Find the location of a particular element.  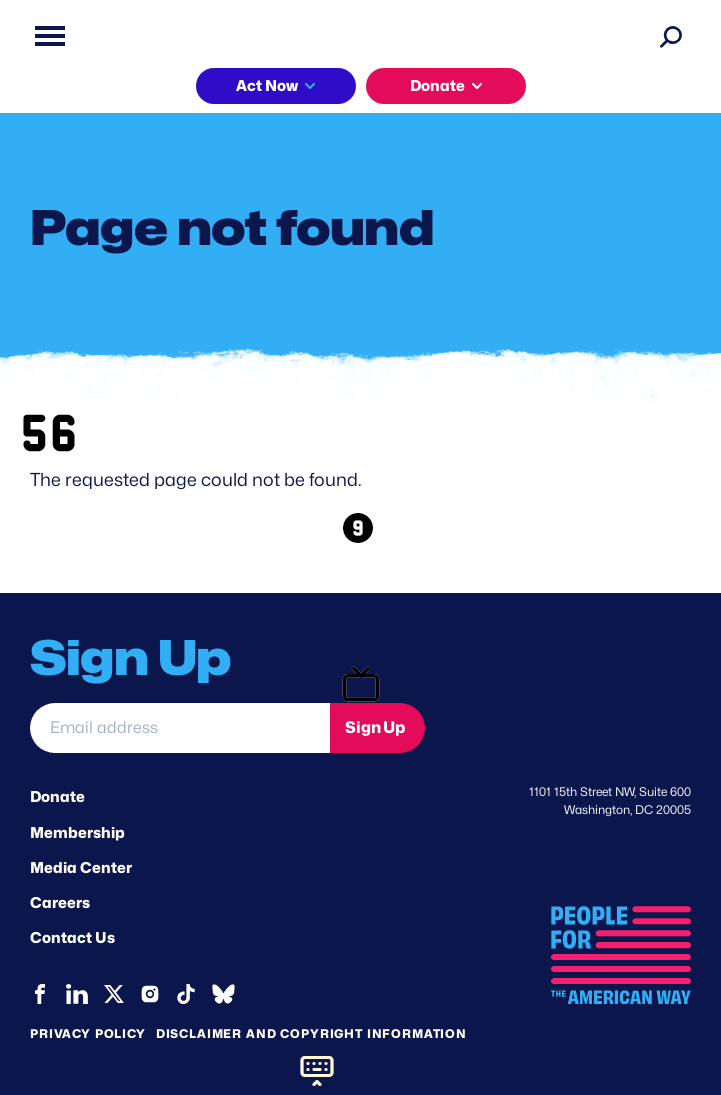

hide the on-screen keyboard is located at coordinates (317, 1071).